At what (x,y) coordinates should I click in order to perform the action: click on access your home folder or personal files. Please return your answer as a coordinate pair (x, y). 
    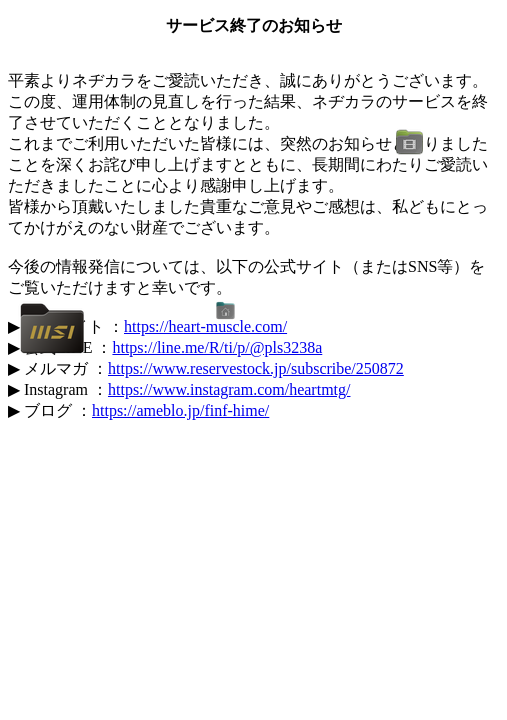
    Looking at the image, I should click on (225, 310).